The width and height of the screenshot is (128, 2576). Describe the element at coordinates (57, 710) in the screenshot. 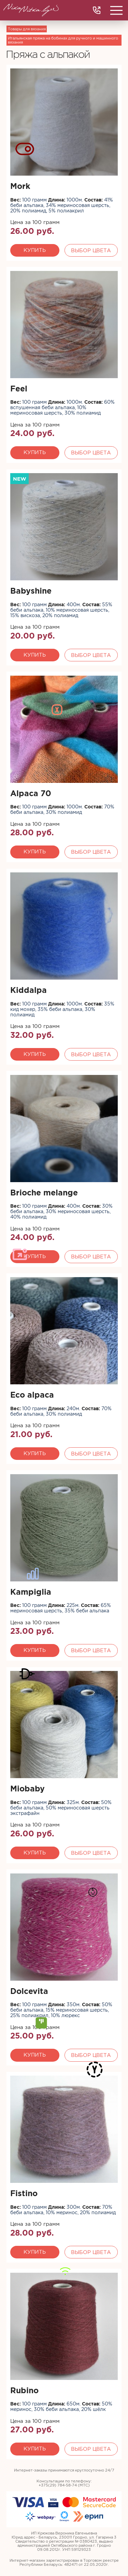

I see `close or dismiss a dialog` at that location.